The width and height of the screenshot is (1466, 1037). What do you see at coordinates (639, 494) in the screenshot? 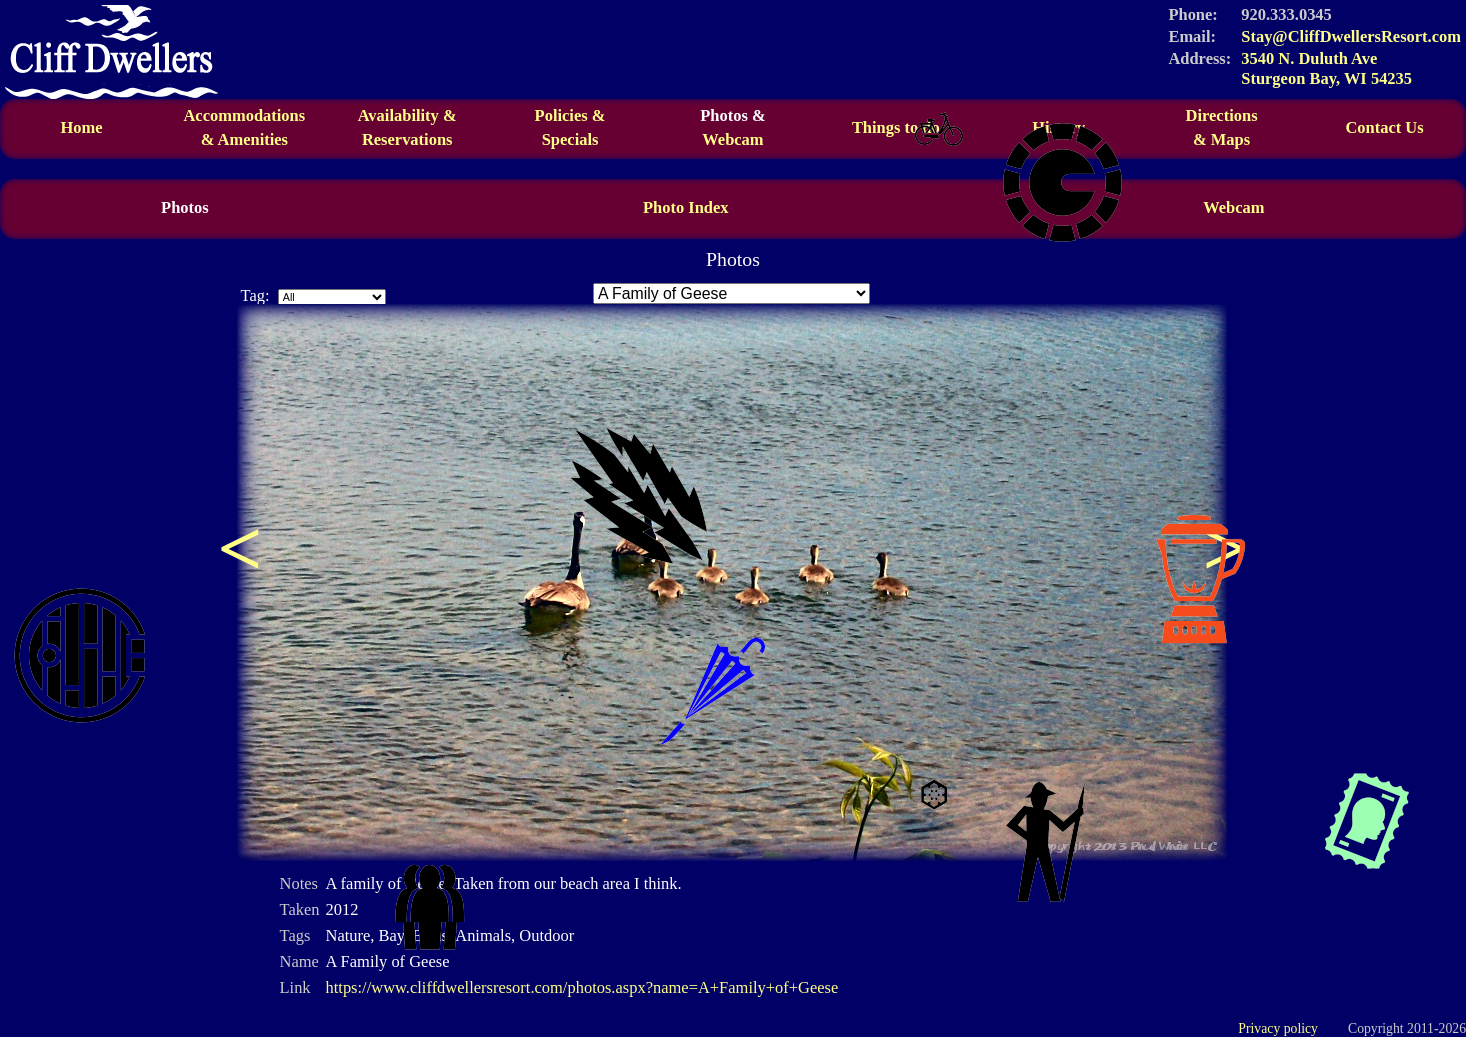
I see `lightning attack or electric slash ability` at bounding box center [639, 494].